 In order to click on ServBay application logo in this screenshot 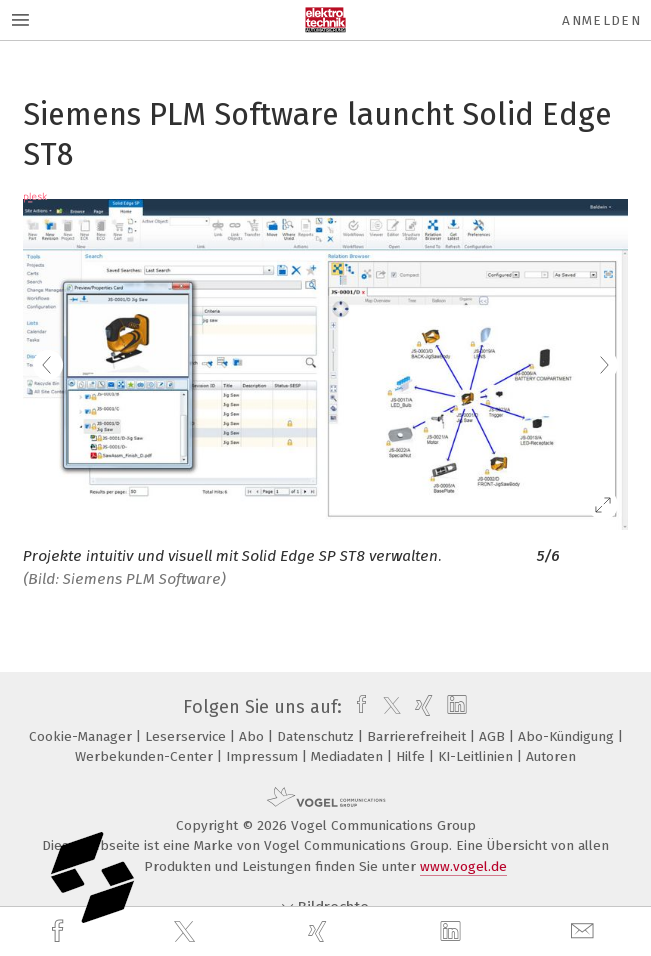, I will do `click(92, 877)`.